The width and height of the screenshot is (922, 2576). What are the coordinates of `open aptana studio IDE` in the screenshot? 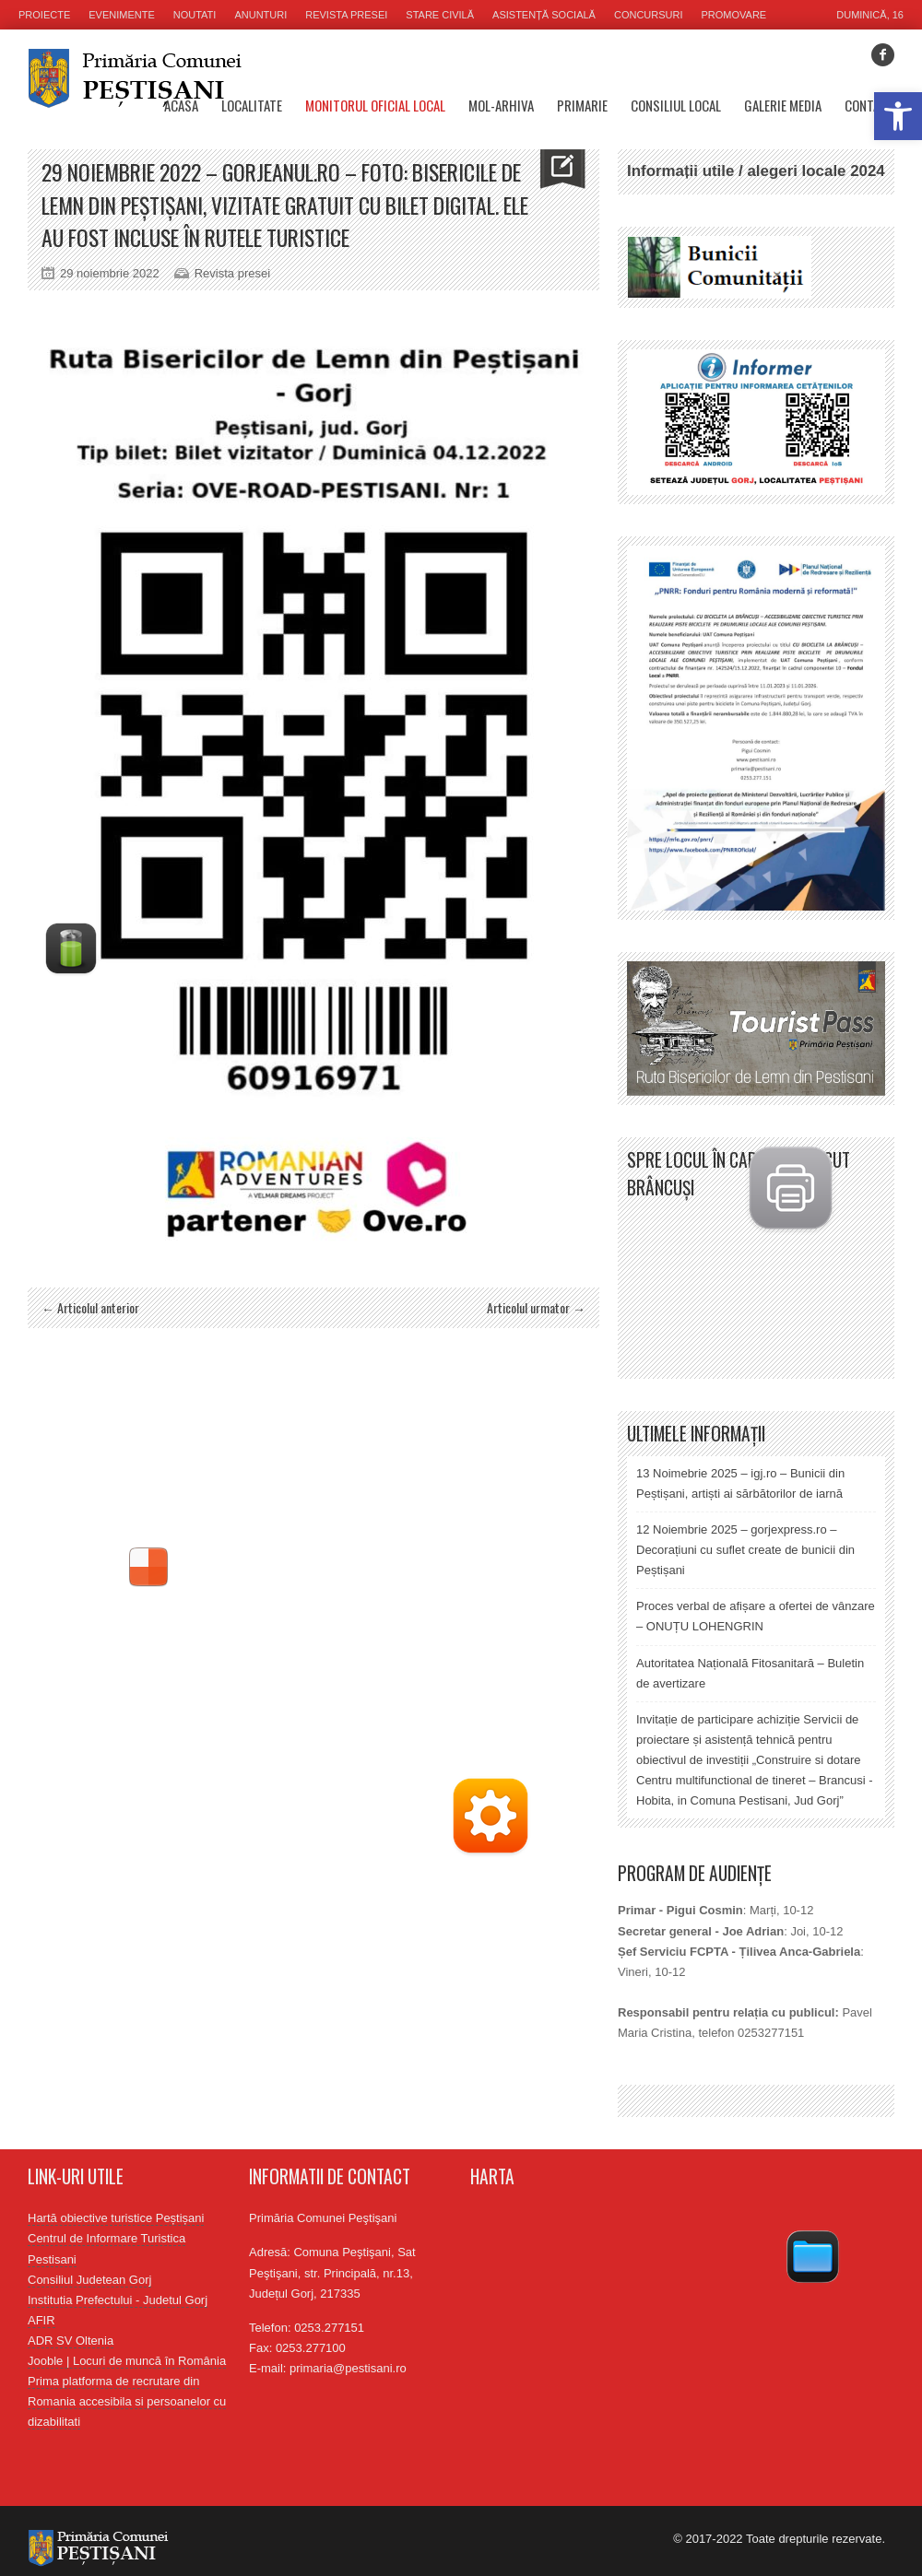 It's located at (491, 1816).